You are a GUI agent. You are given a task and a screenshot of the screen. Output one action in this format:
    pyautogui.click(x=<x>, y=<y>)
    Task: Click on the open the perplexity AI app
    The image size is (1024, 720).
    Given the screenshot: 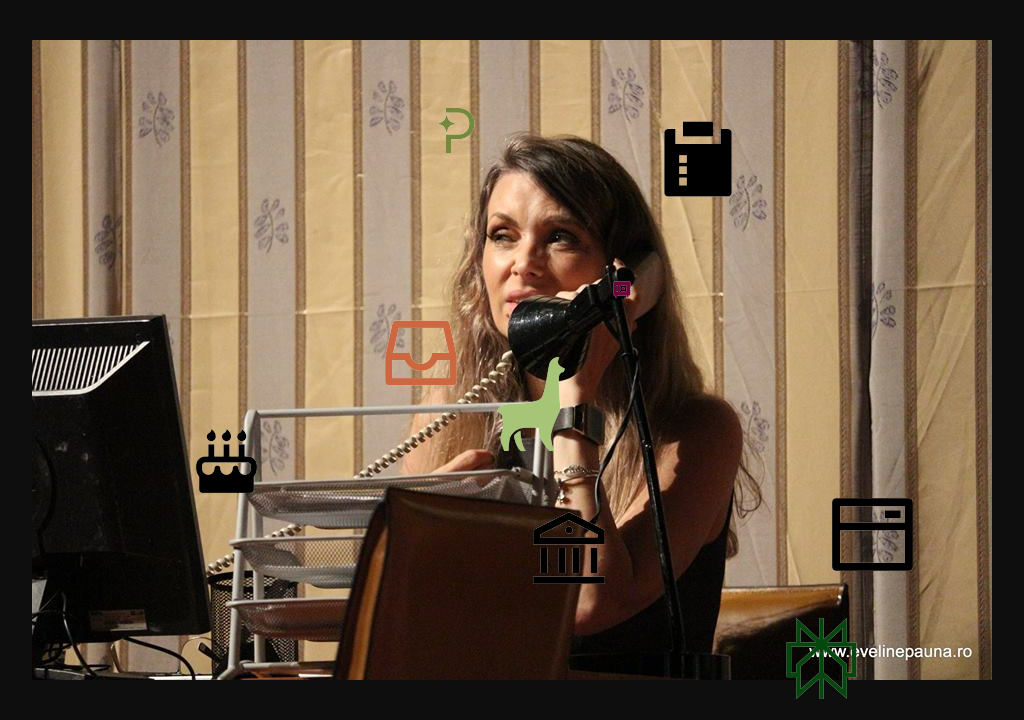 What is the action you would take?
    pyautogui.click(x=821, y=658)
    